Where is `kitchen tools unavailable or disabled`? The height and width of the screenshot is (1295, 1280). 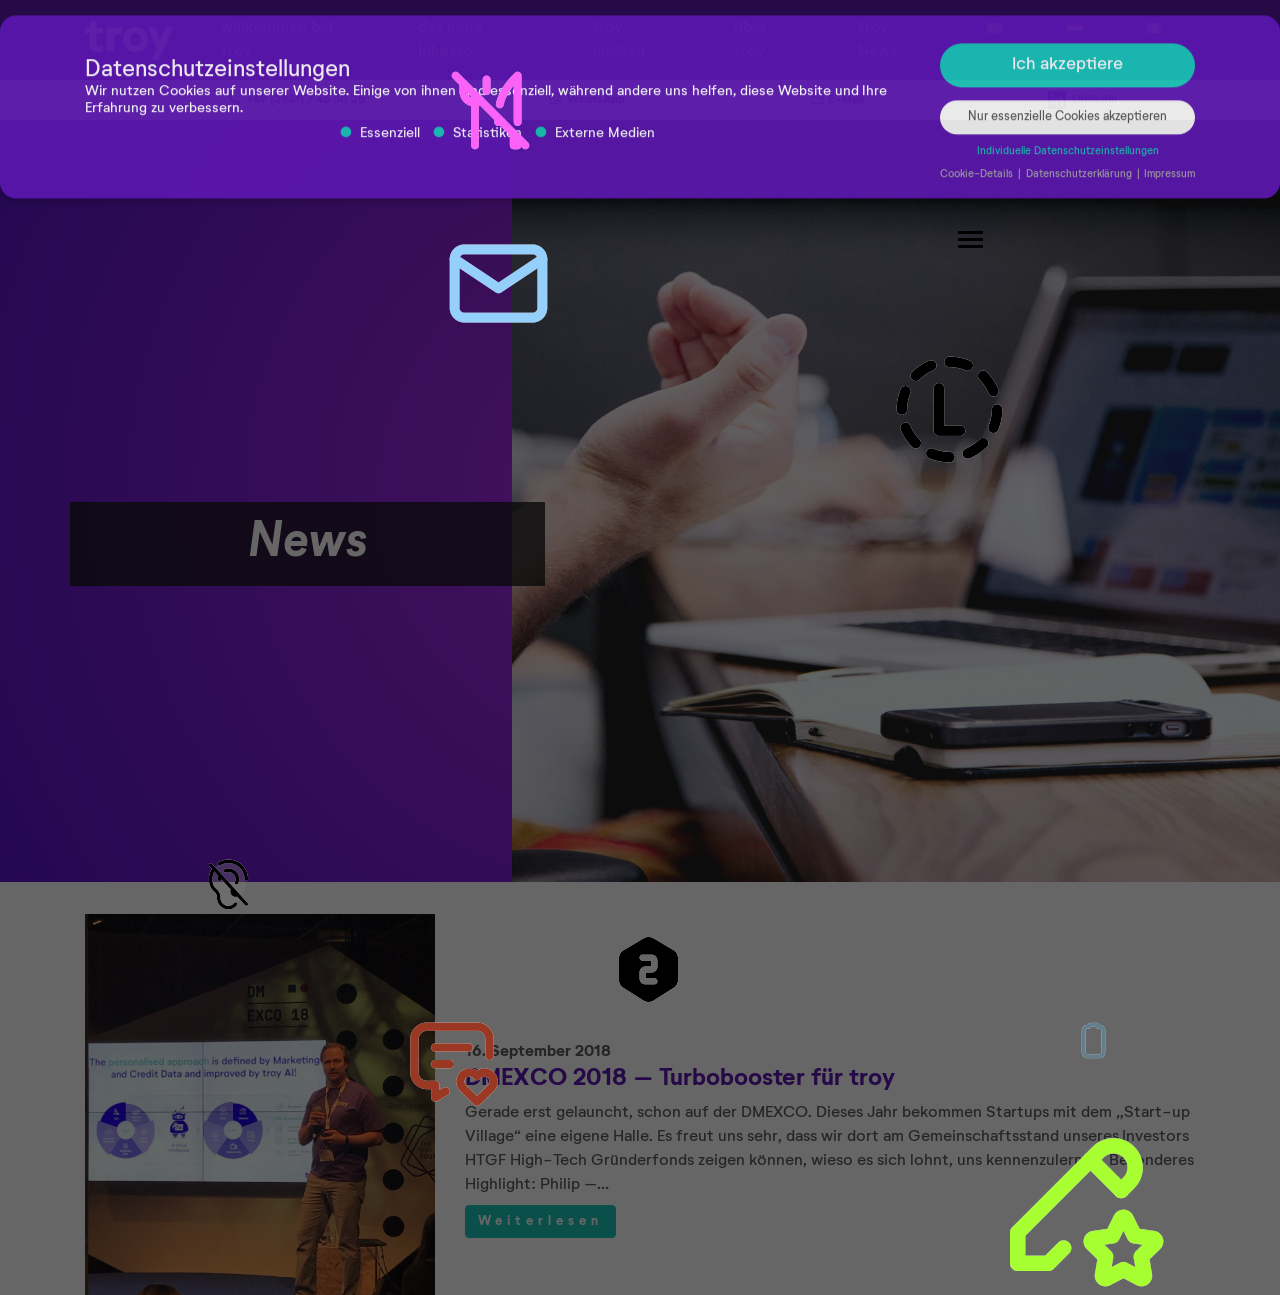 kitchen tools unavailable or disabled is located at coordinates (490, 110).